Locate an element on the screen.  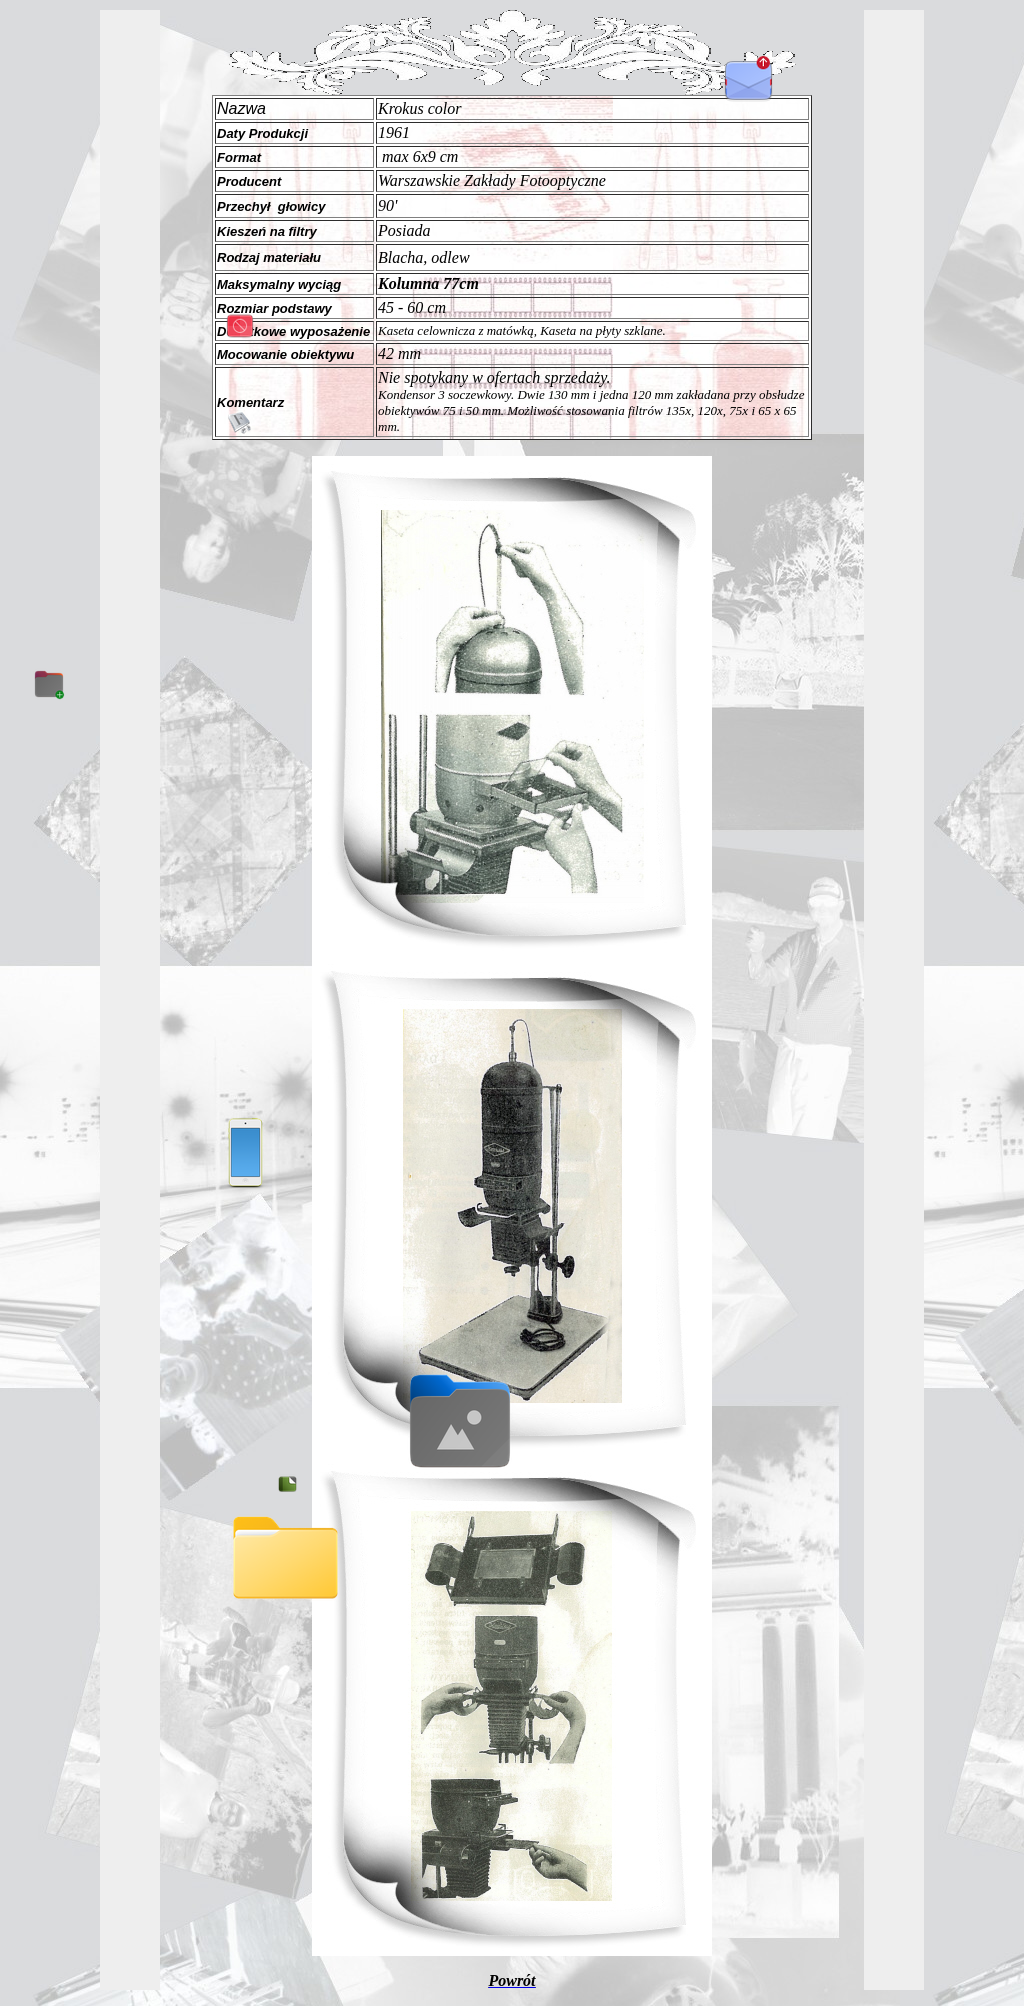
indicates a missing or unavailable image is located at coordinates (240, 325).